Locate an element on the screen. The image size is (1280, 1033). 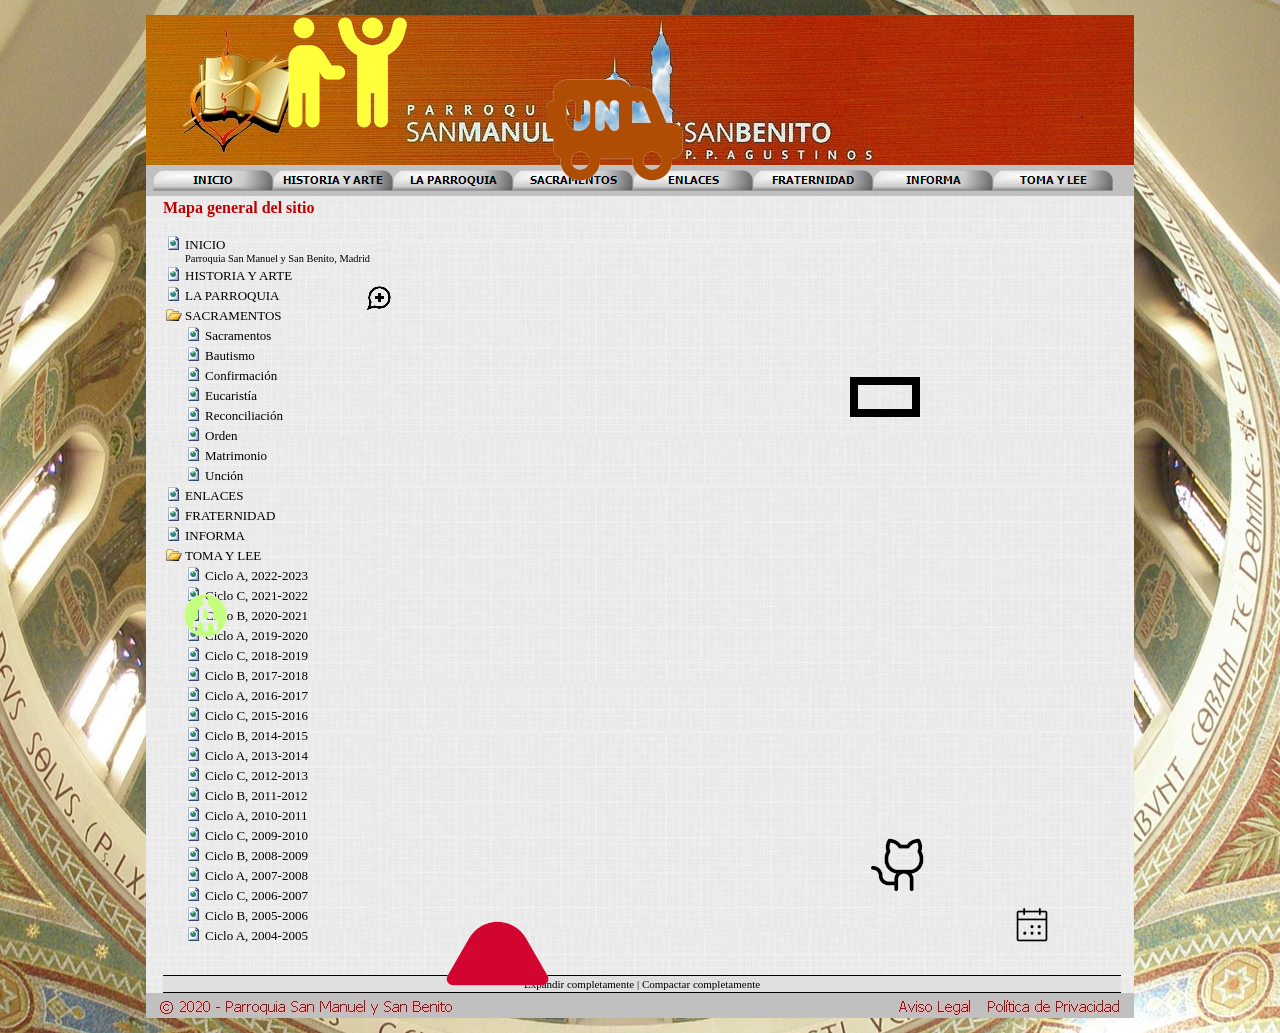
report a robbery or theft incident is located at coordinates (348, 72).